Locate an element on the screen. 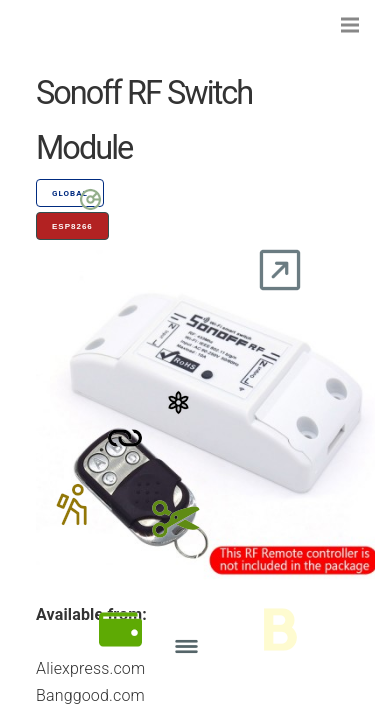  copy or share a link is located at coordinates (125, 438).